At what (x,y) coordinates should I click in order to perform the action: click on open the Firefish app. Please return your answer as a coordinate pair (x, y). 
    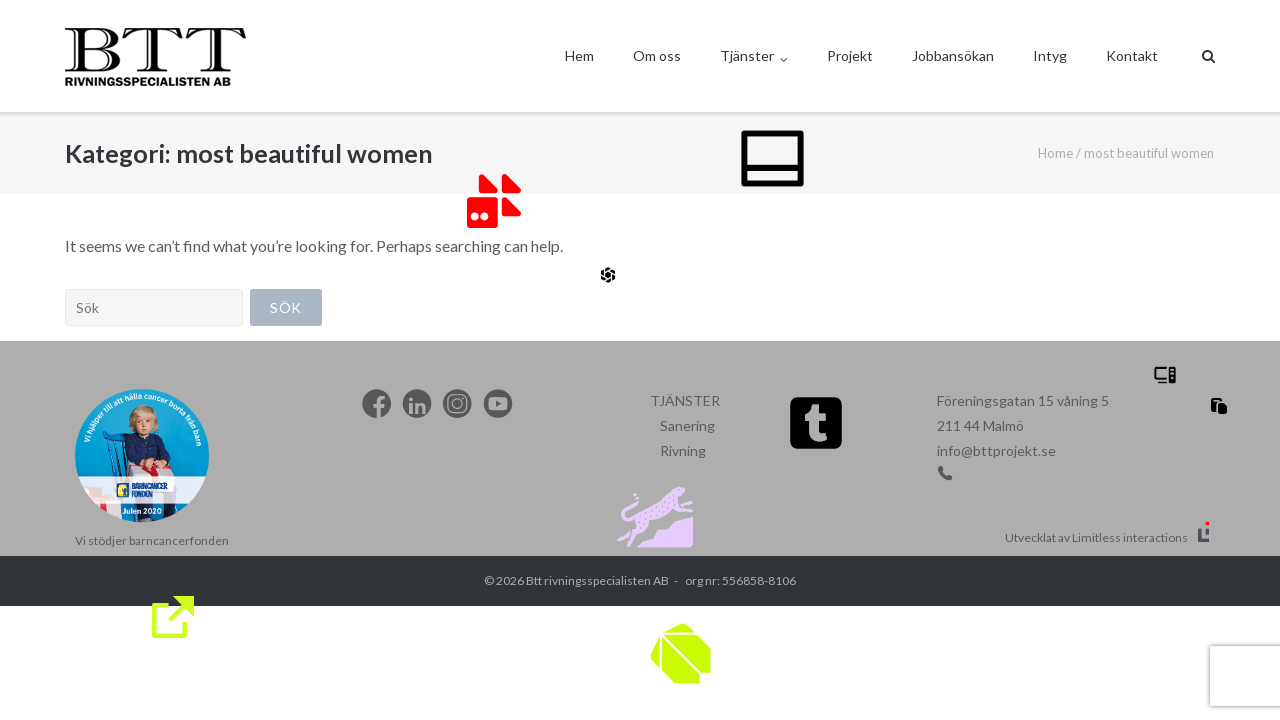
    Looking at the image, I should click on (494, 201).